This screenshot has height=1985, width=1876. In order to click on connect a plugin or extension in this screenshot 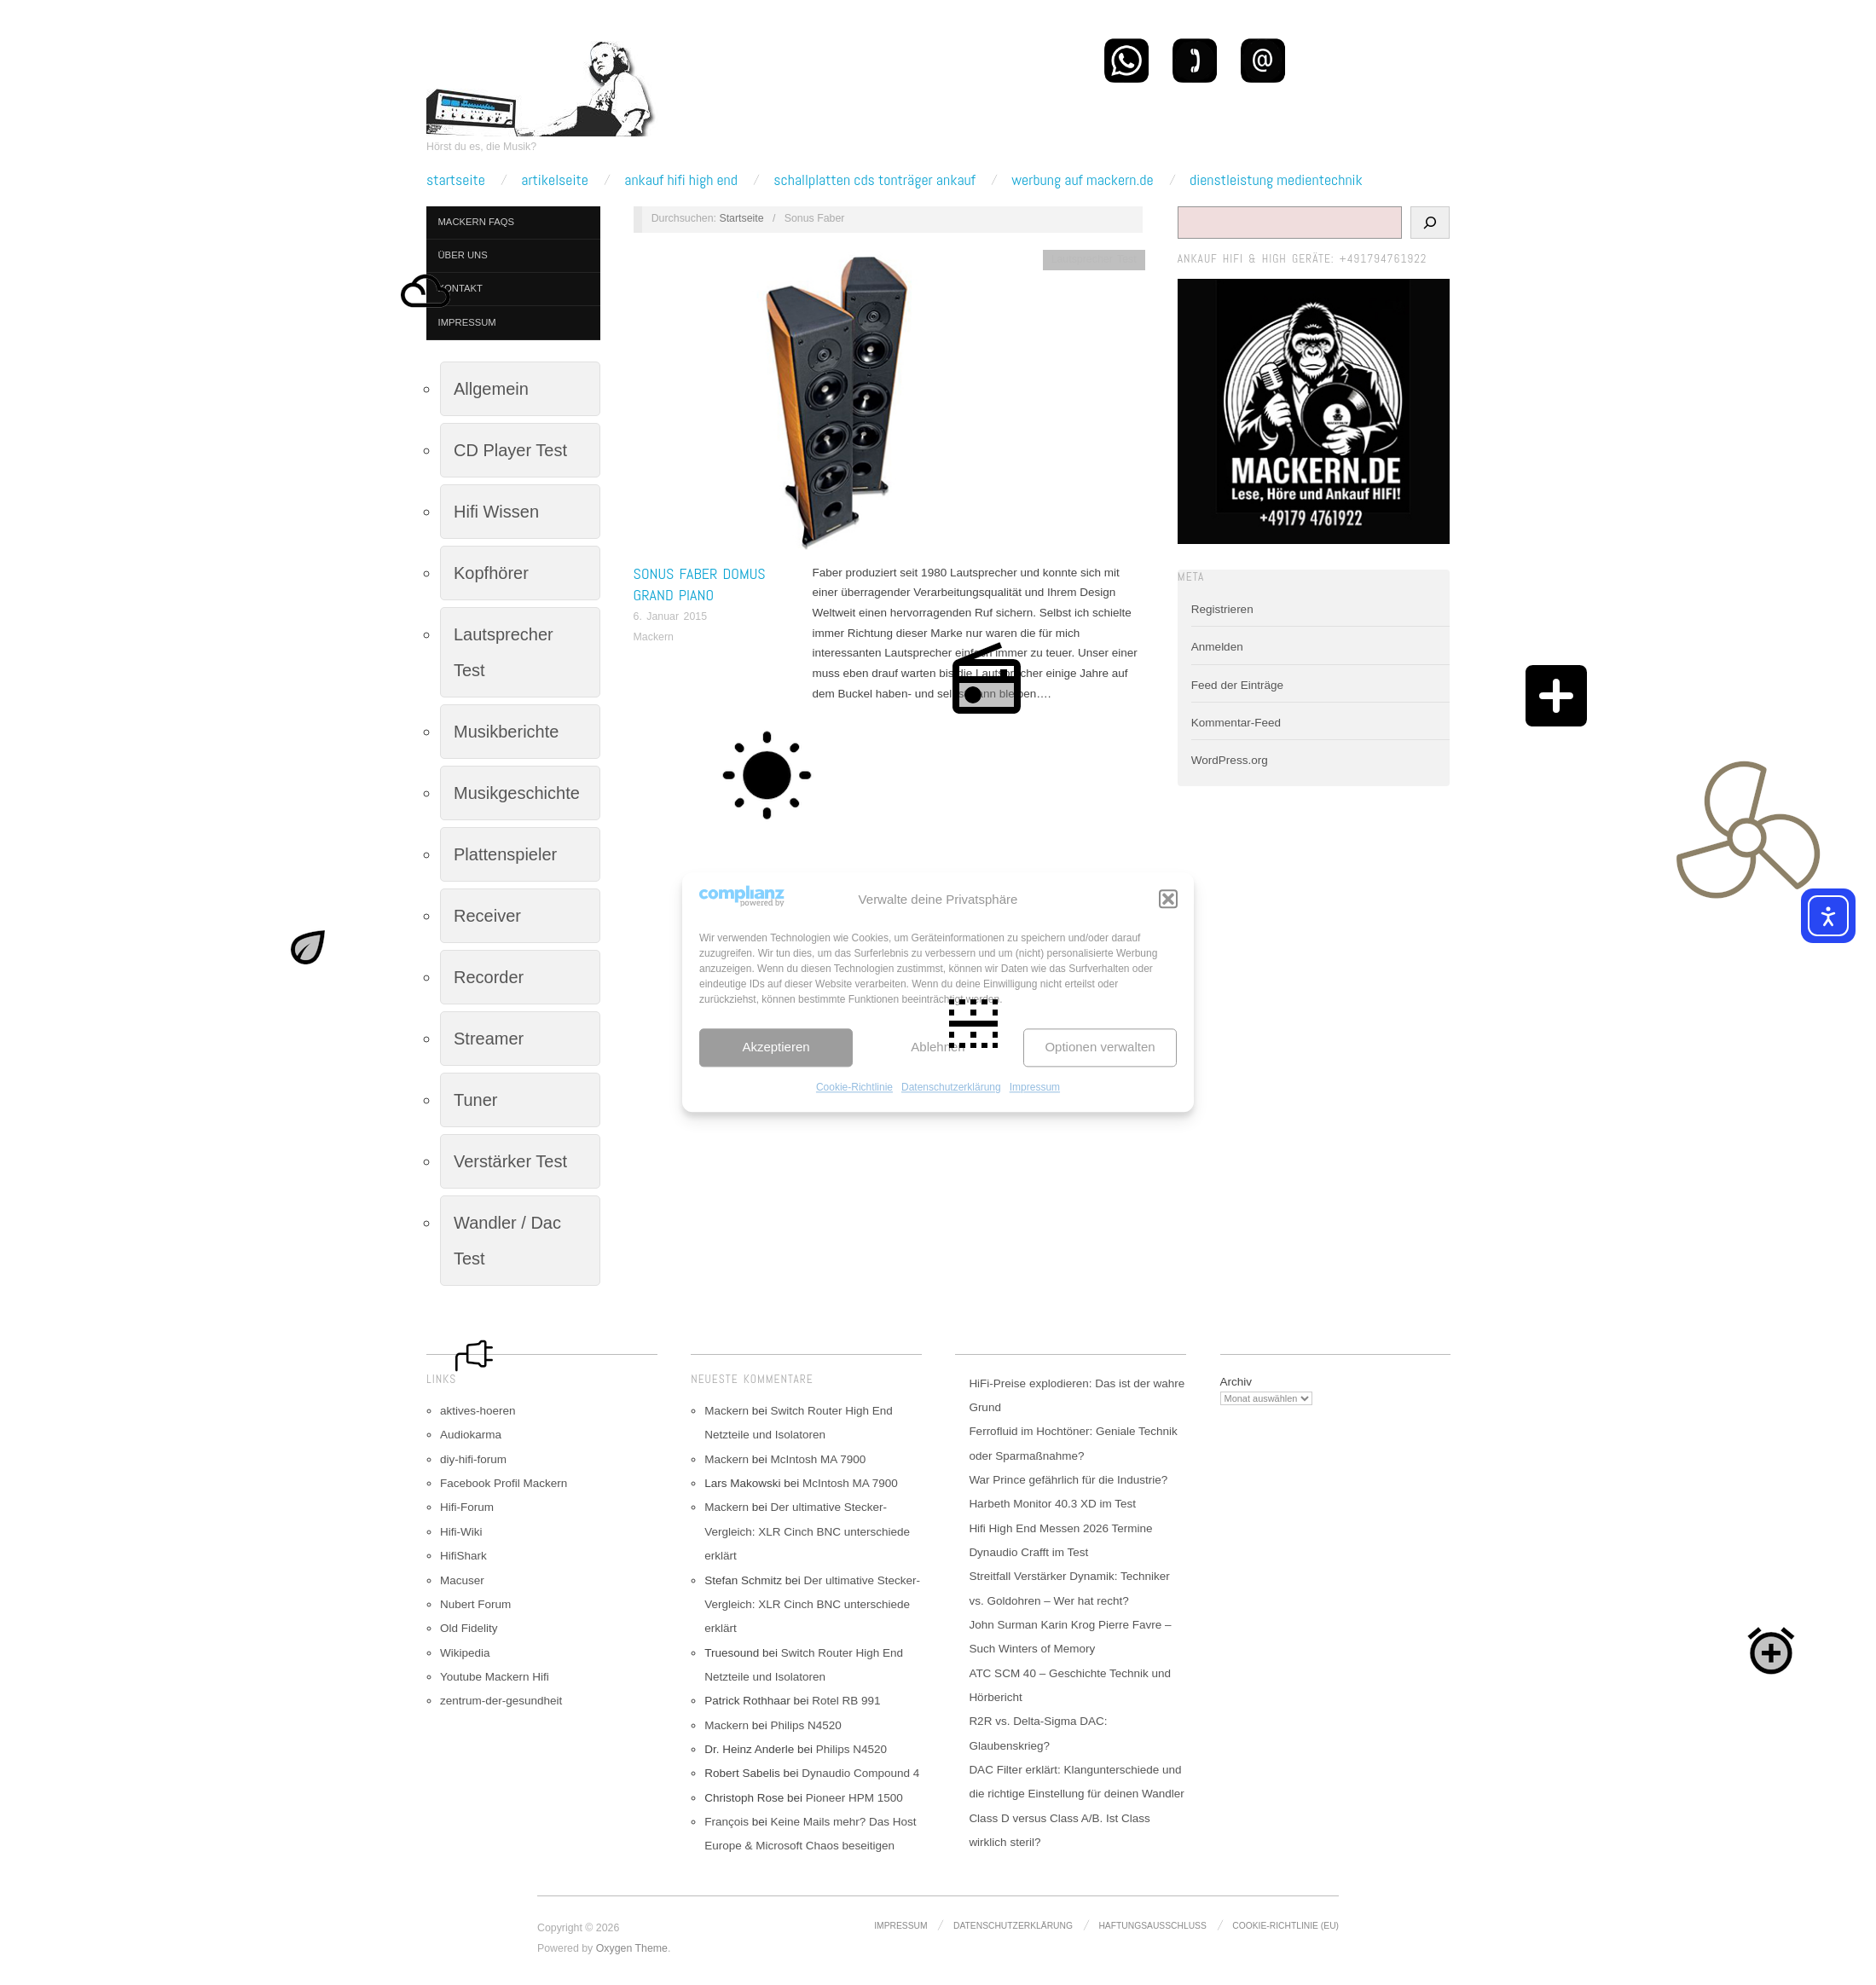, I will do `click(474, 1356)`.